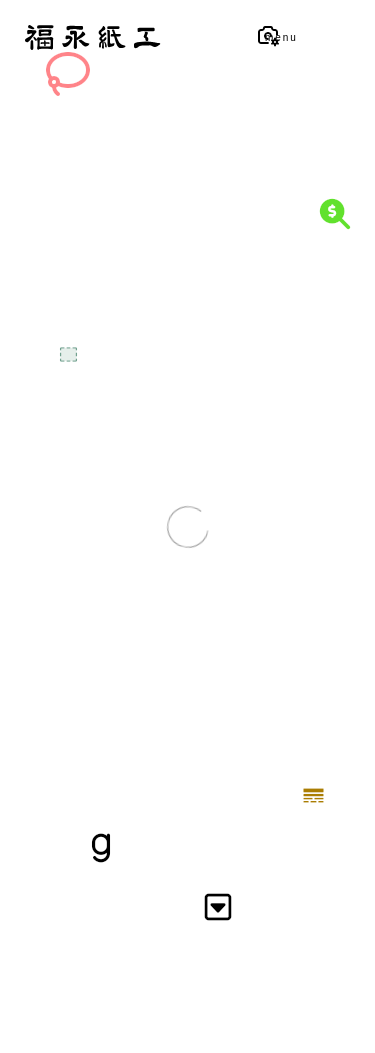 The image size is (375, 1053). I want to click on adjust gradient or color fill settings, so click(313, 795).